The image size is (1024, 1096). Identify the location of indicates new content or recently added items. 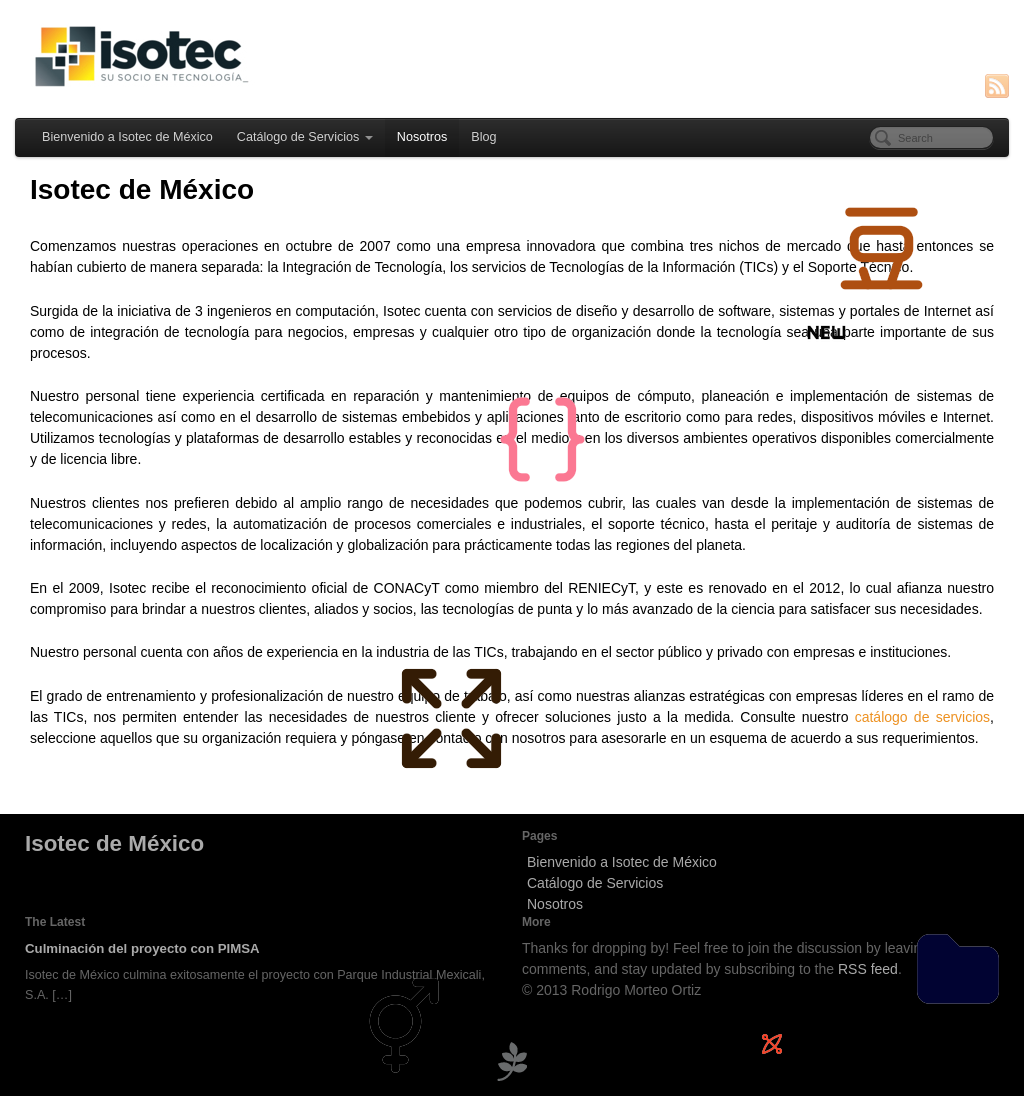
(826, 332).